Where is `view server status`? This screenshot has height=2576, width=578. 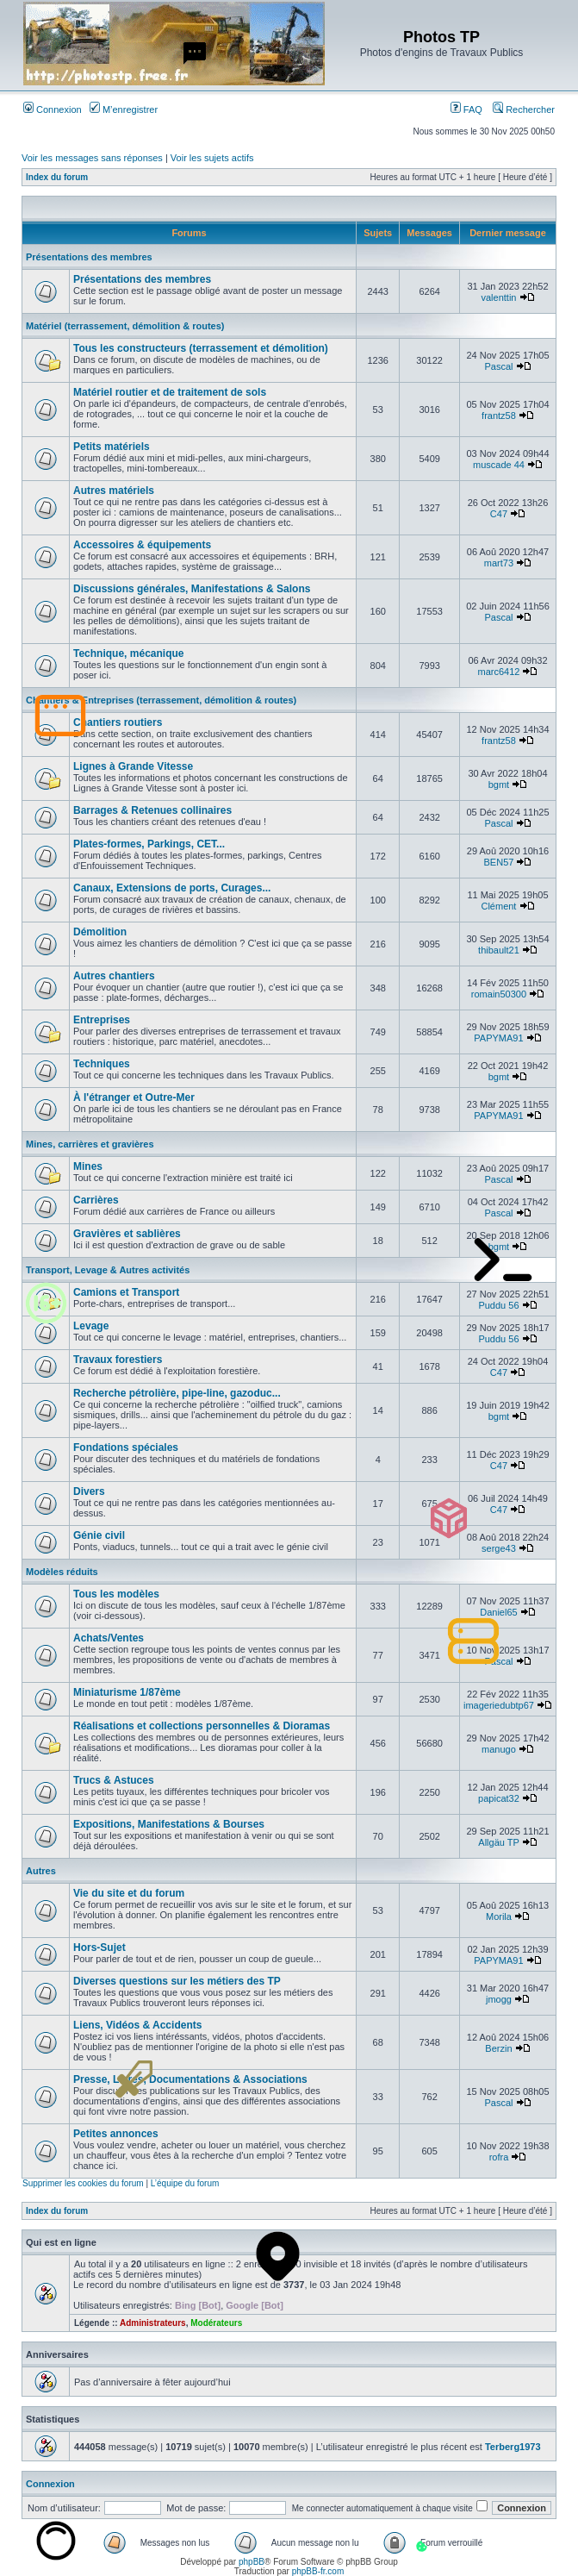 view server status is located at coordinates (473, 1641).